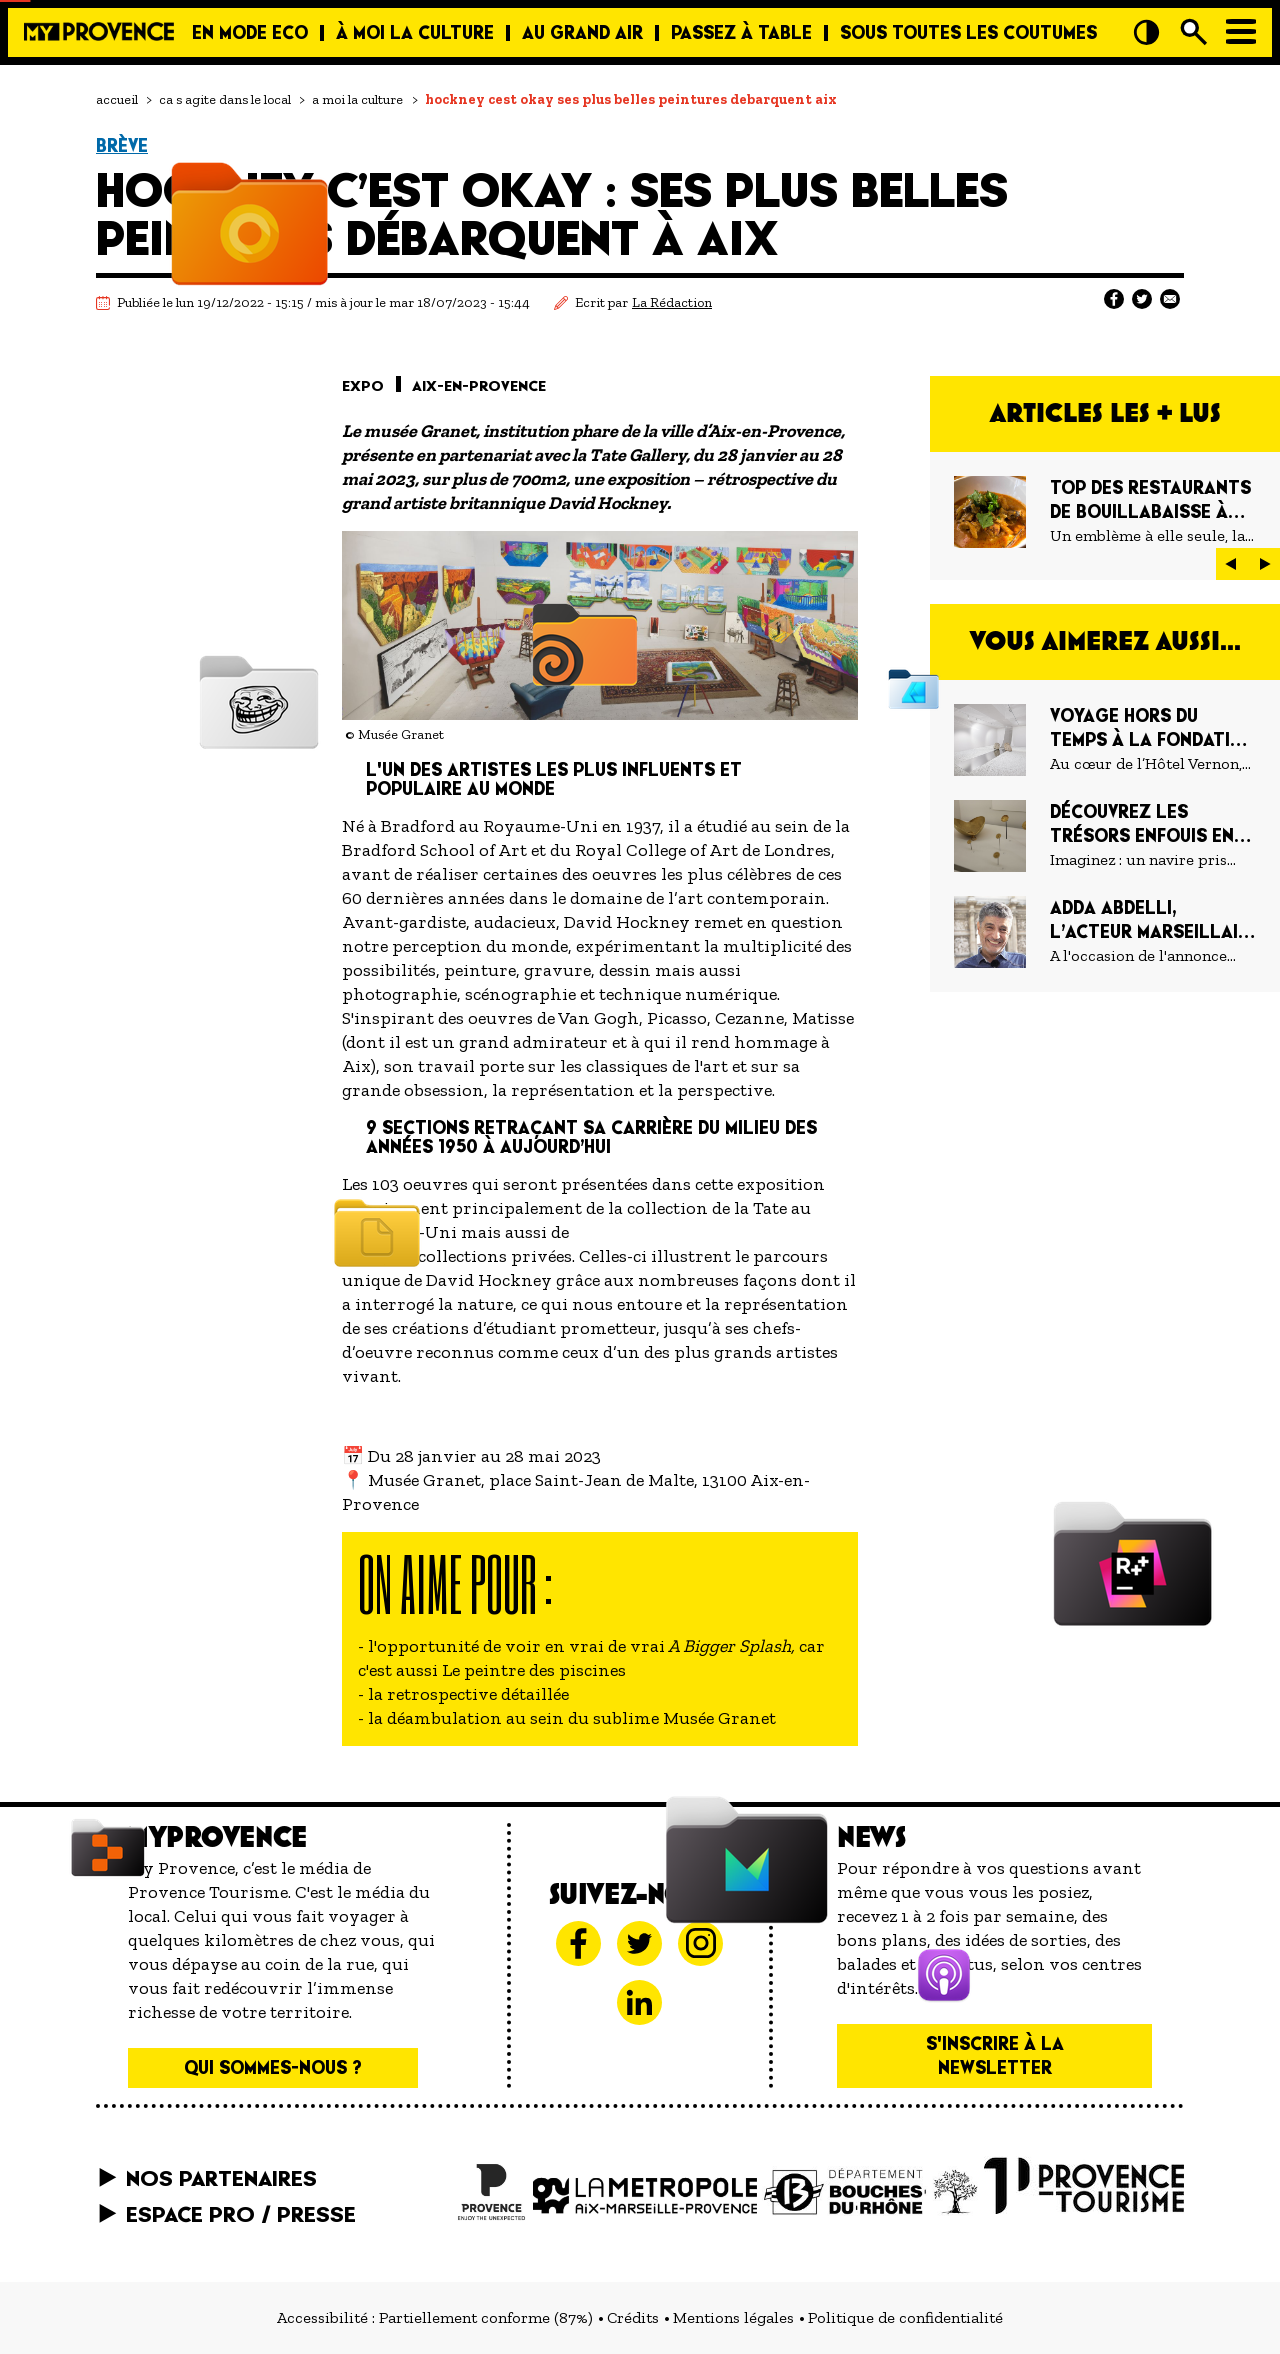 The height and width of the screenshot is (2354, 1280). I want to click on open your meme collection folder, so click(258, 705).